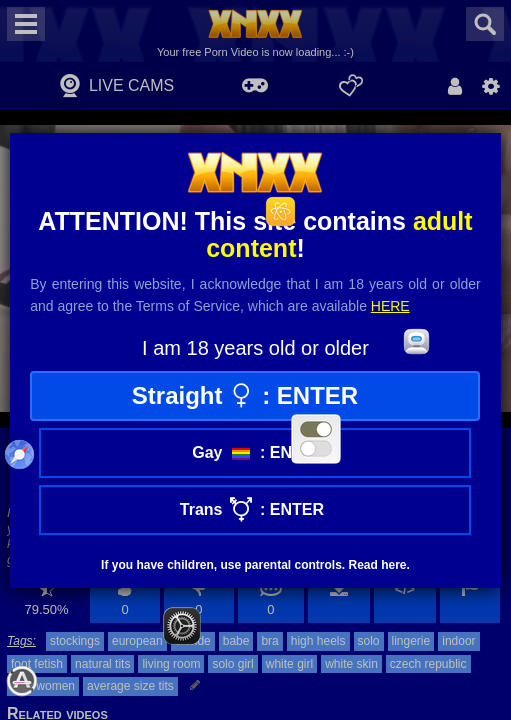 The height and width of the screenshot is (720, 511). Describe the element at coordinates (280, 211) in the screenshot. I see `open atom beta text editor` at that location.